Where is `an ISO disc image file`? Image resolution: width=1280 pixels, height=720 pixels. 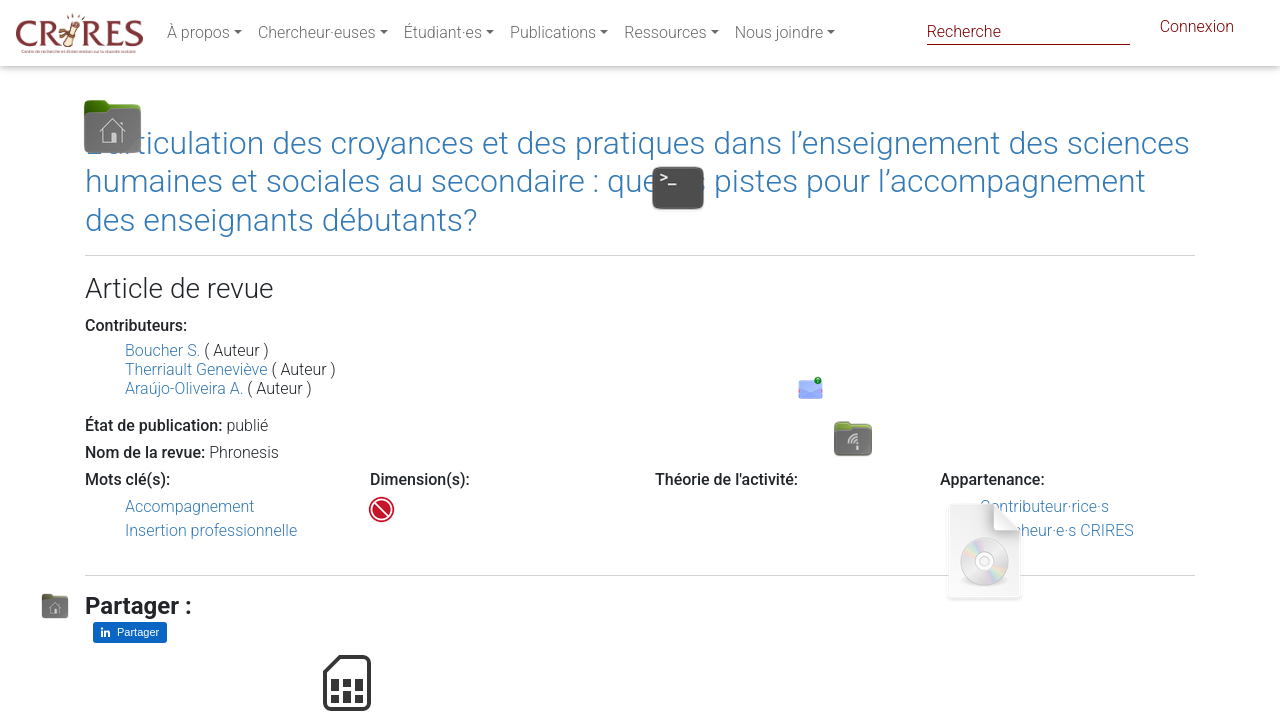
an ISO disc image file is located at coordinates (984, 552).